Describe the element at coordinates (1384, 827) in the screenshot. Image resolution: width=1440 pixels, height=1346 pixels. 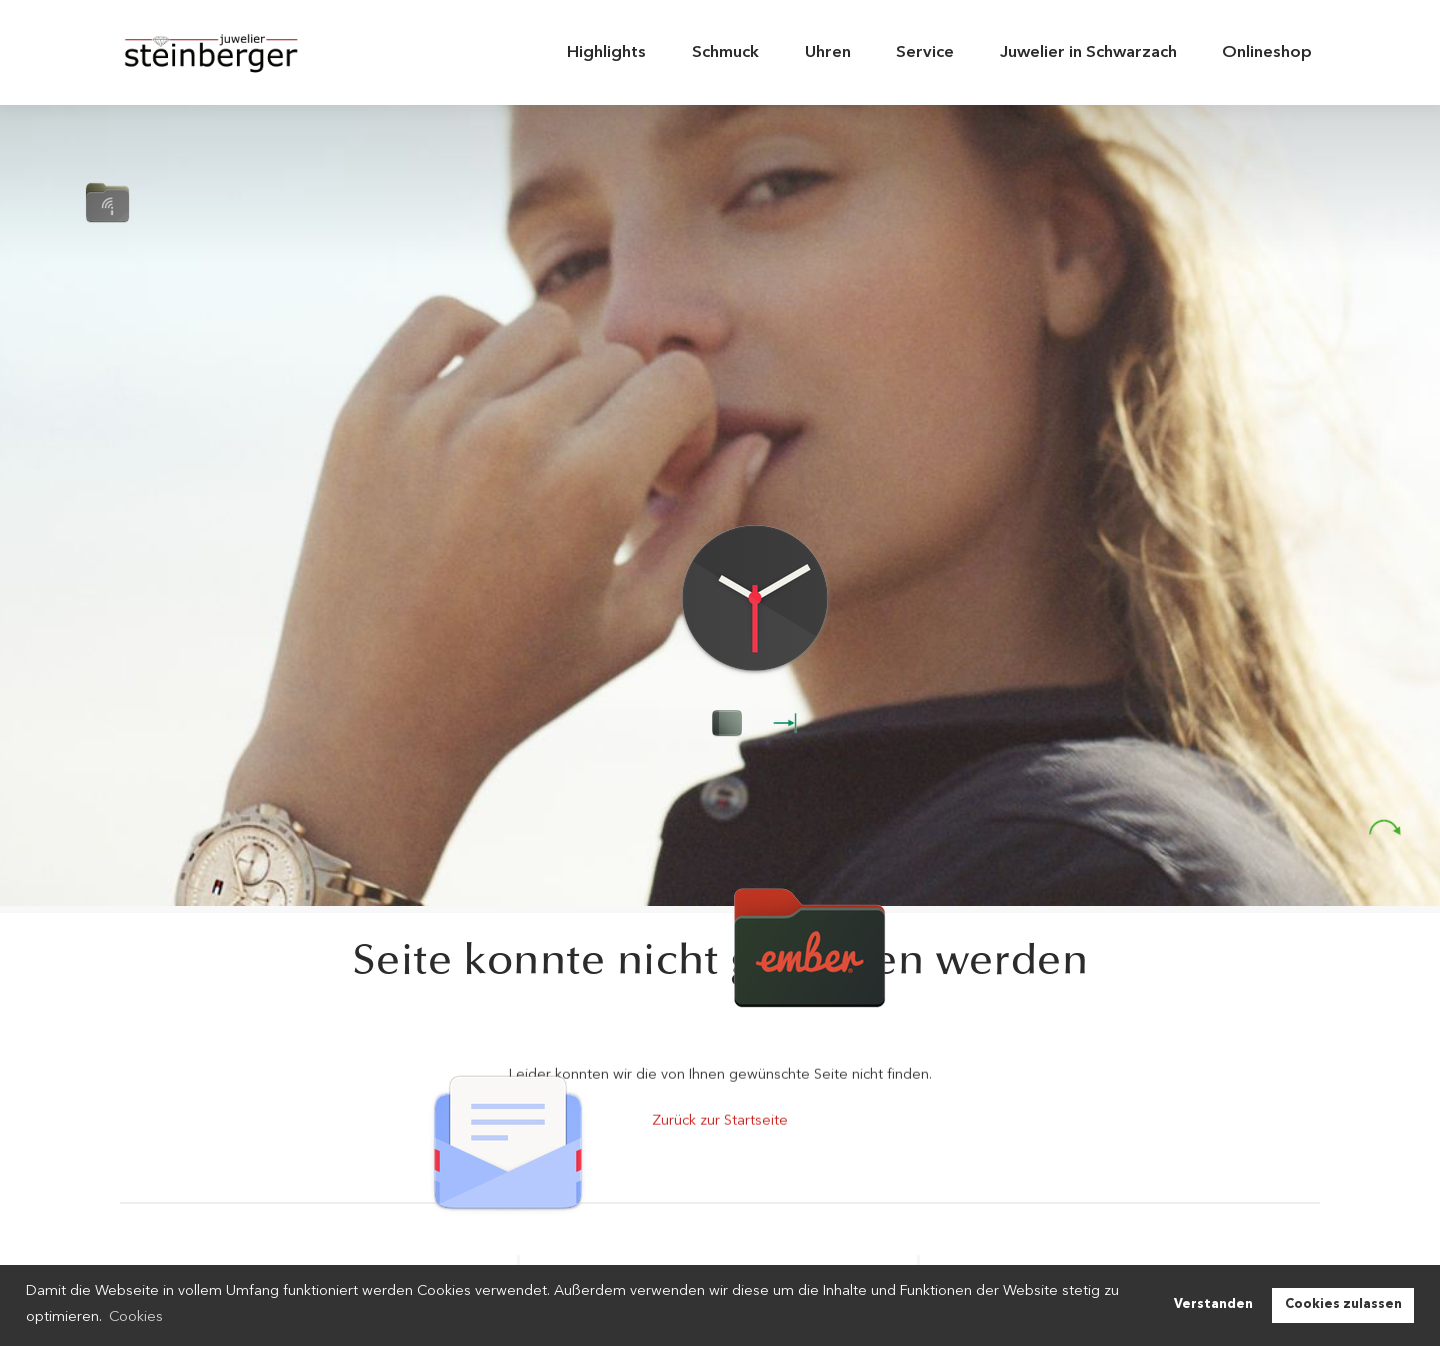
I see `redo the last undone action` at that location.